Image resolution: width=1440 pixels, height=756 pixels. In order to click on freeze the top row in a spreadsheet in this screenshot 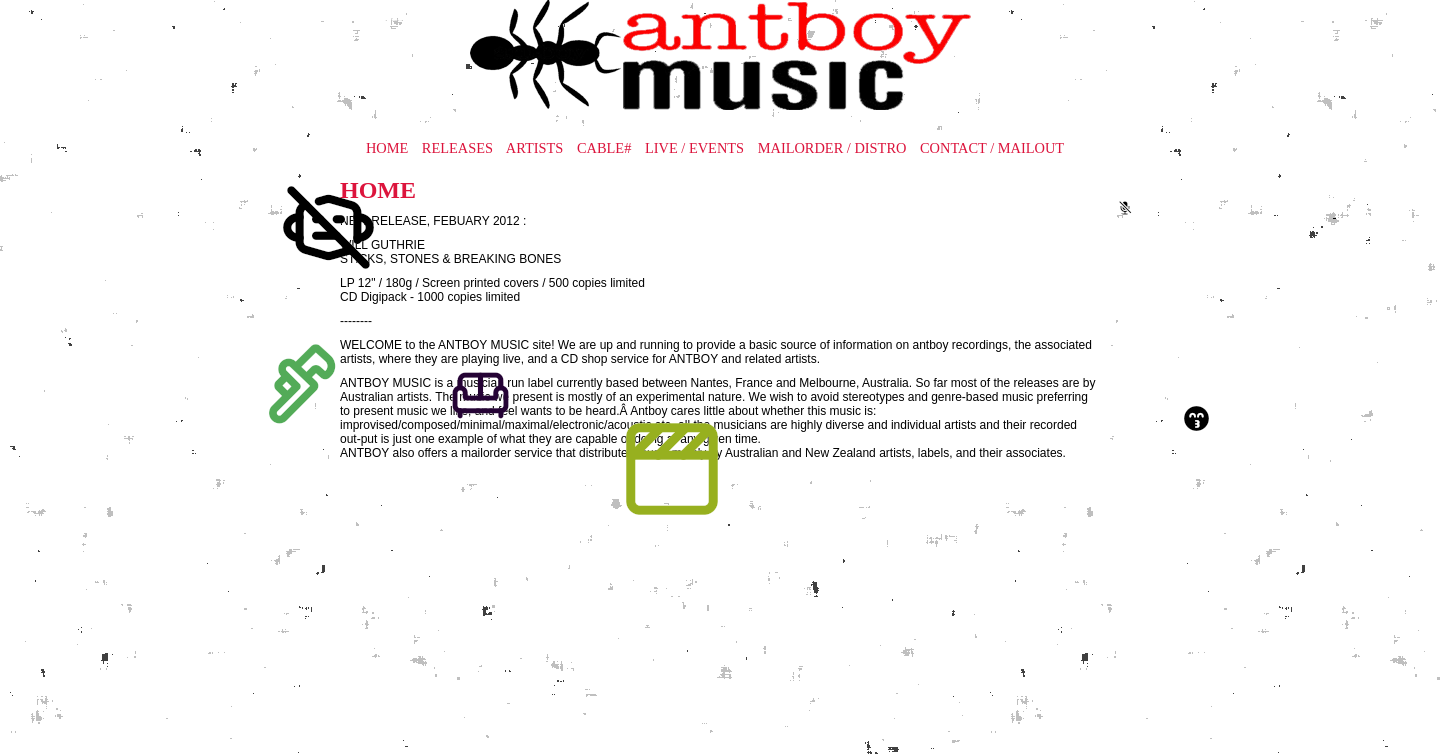, I will do `click(672, 469)`.